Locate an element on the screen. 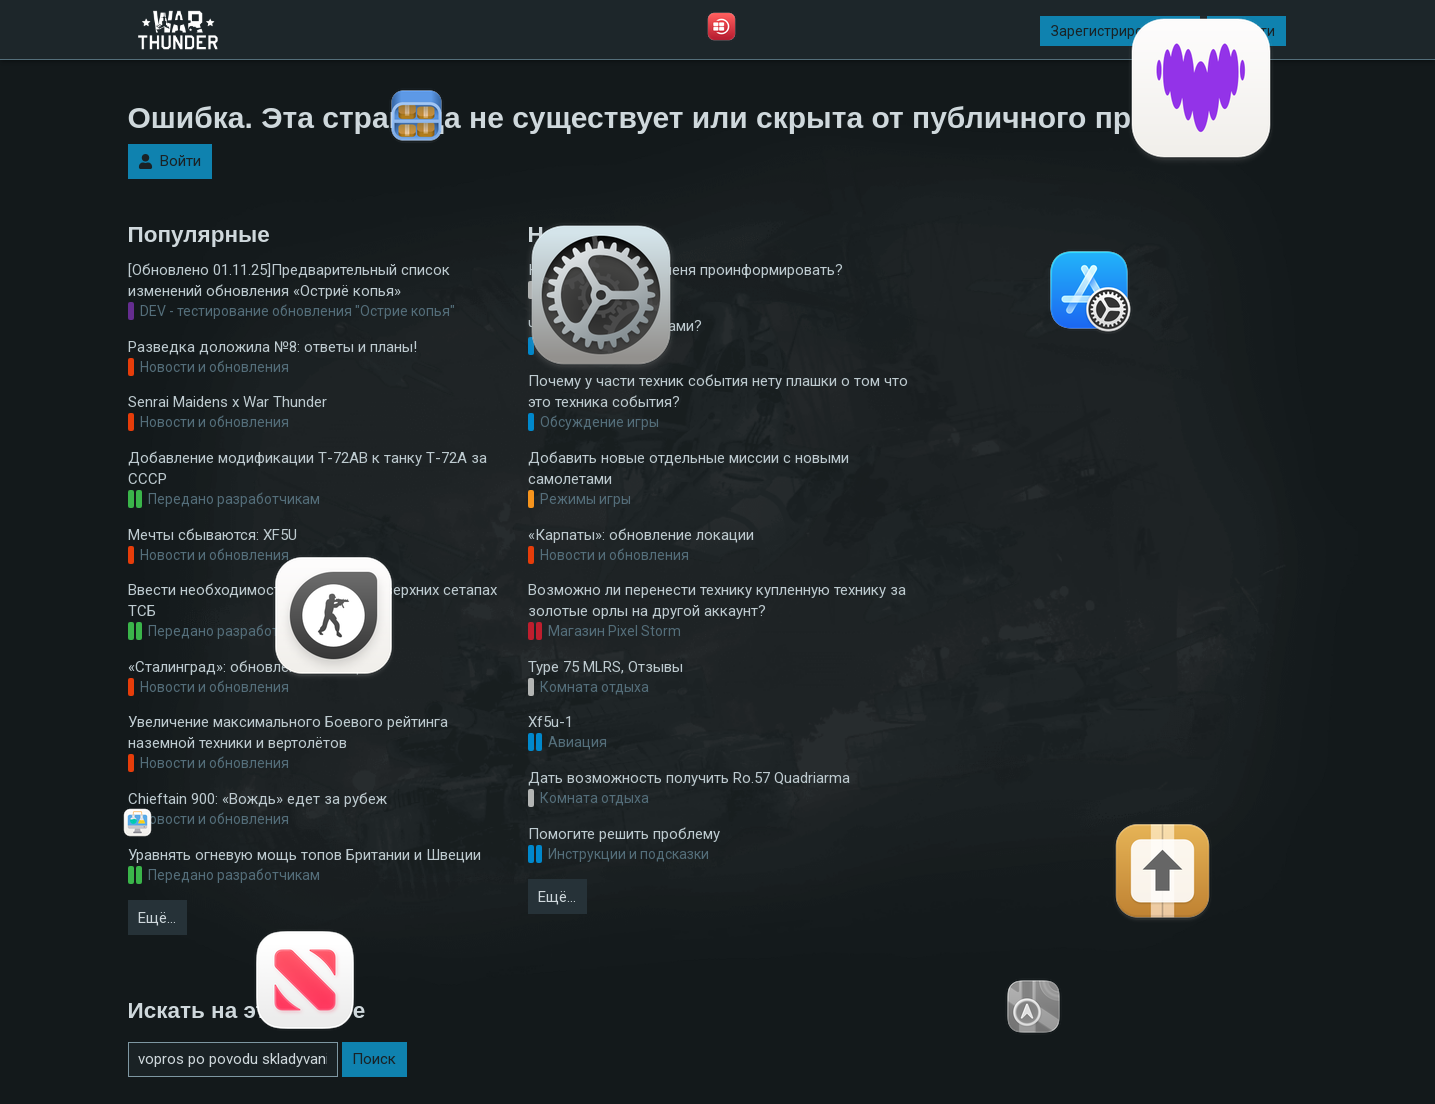 This screenshot has width=1435, height=1104. open system preferences or settings is located at coordinates (601, 295).